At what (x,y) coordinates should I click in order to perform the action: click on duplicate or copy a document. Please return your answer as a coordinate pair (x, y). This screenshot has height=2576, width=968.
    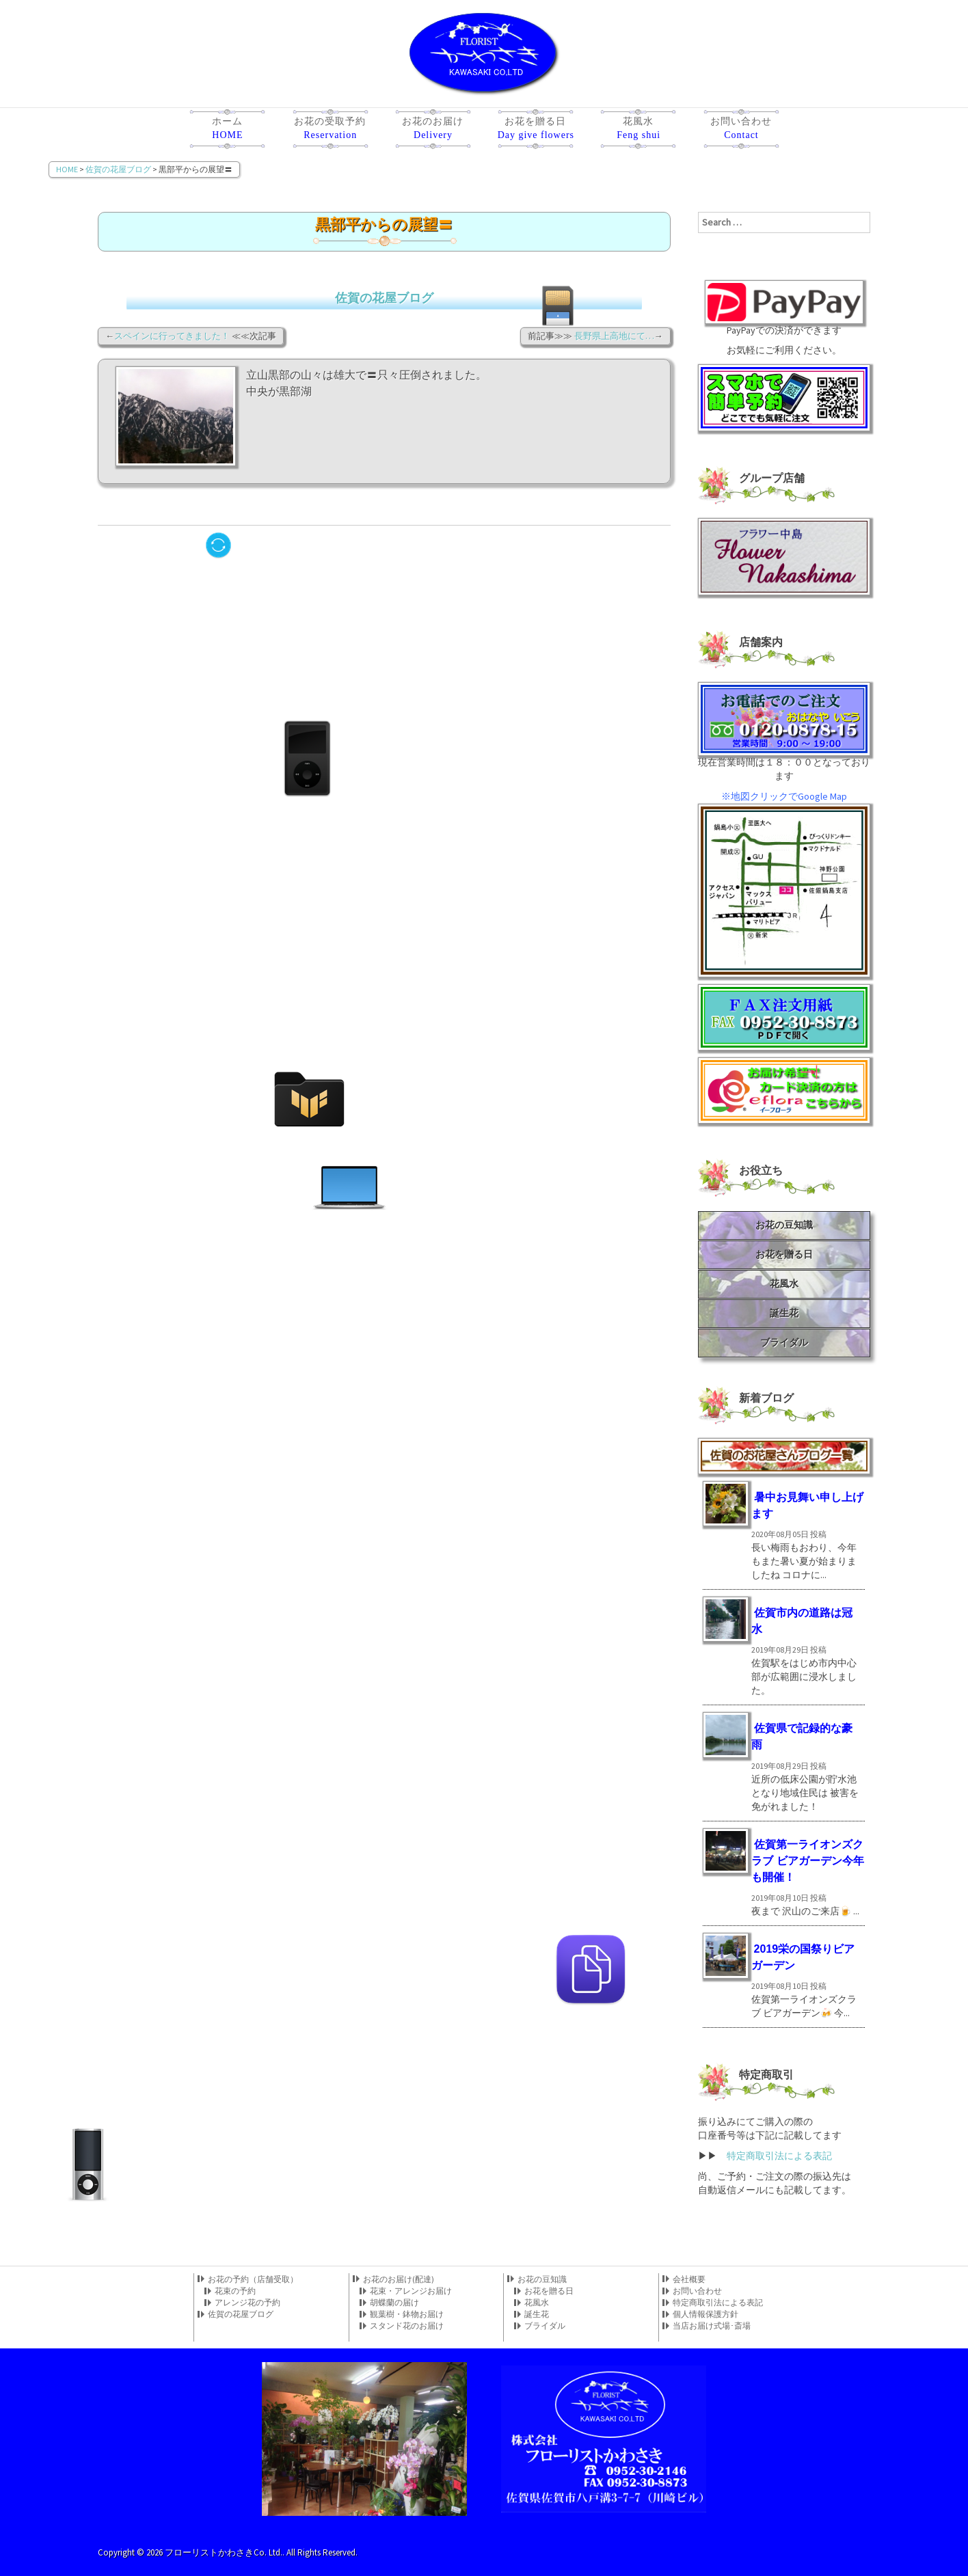
    Looking at the image, I should click on (591, 1969).